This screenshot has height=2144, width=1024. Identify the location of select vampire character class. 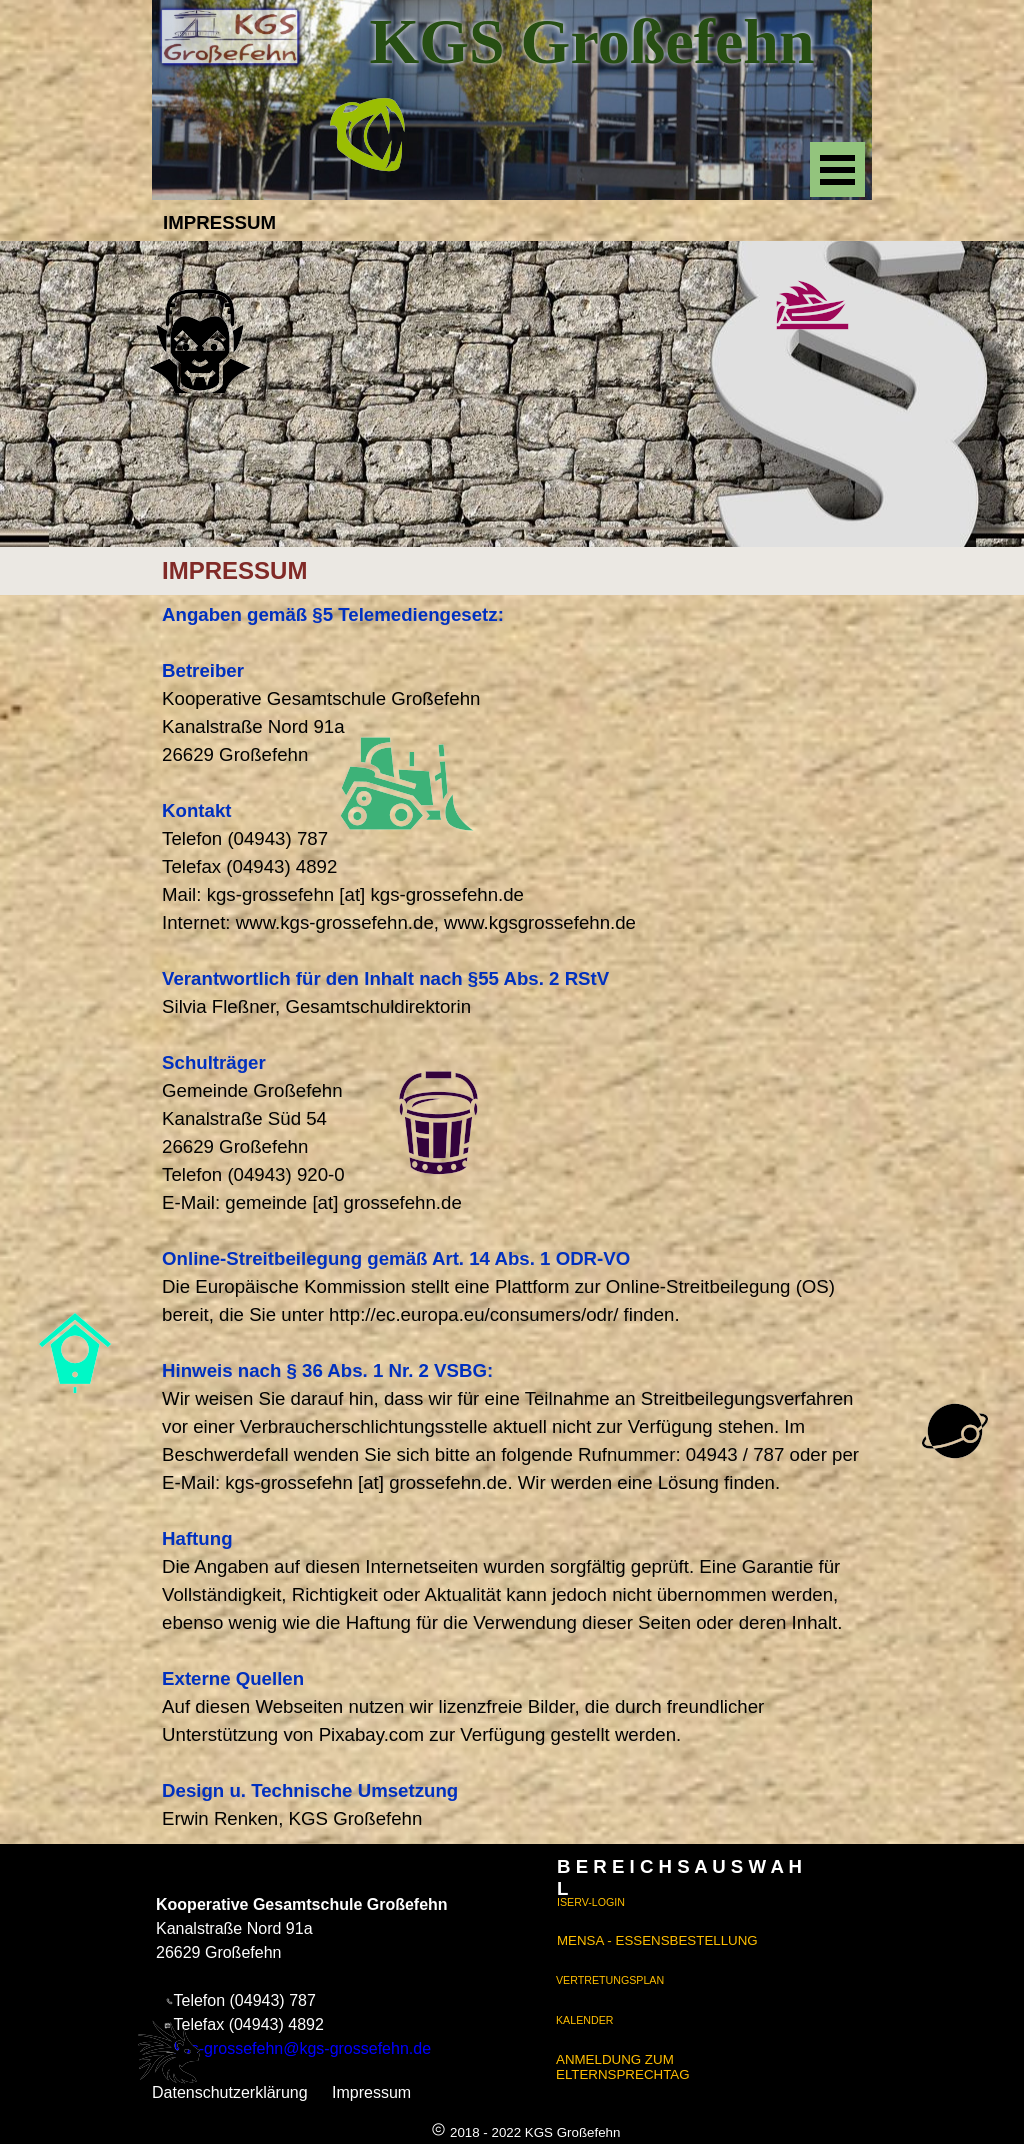
(200, 341).